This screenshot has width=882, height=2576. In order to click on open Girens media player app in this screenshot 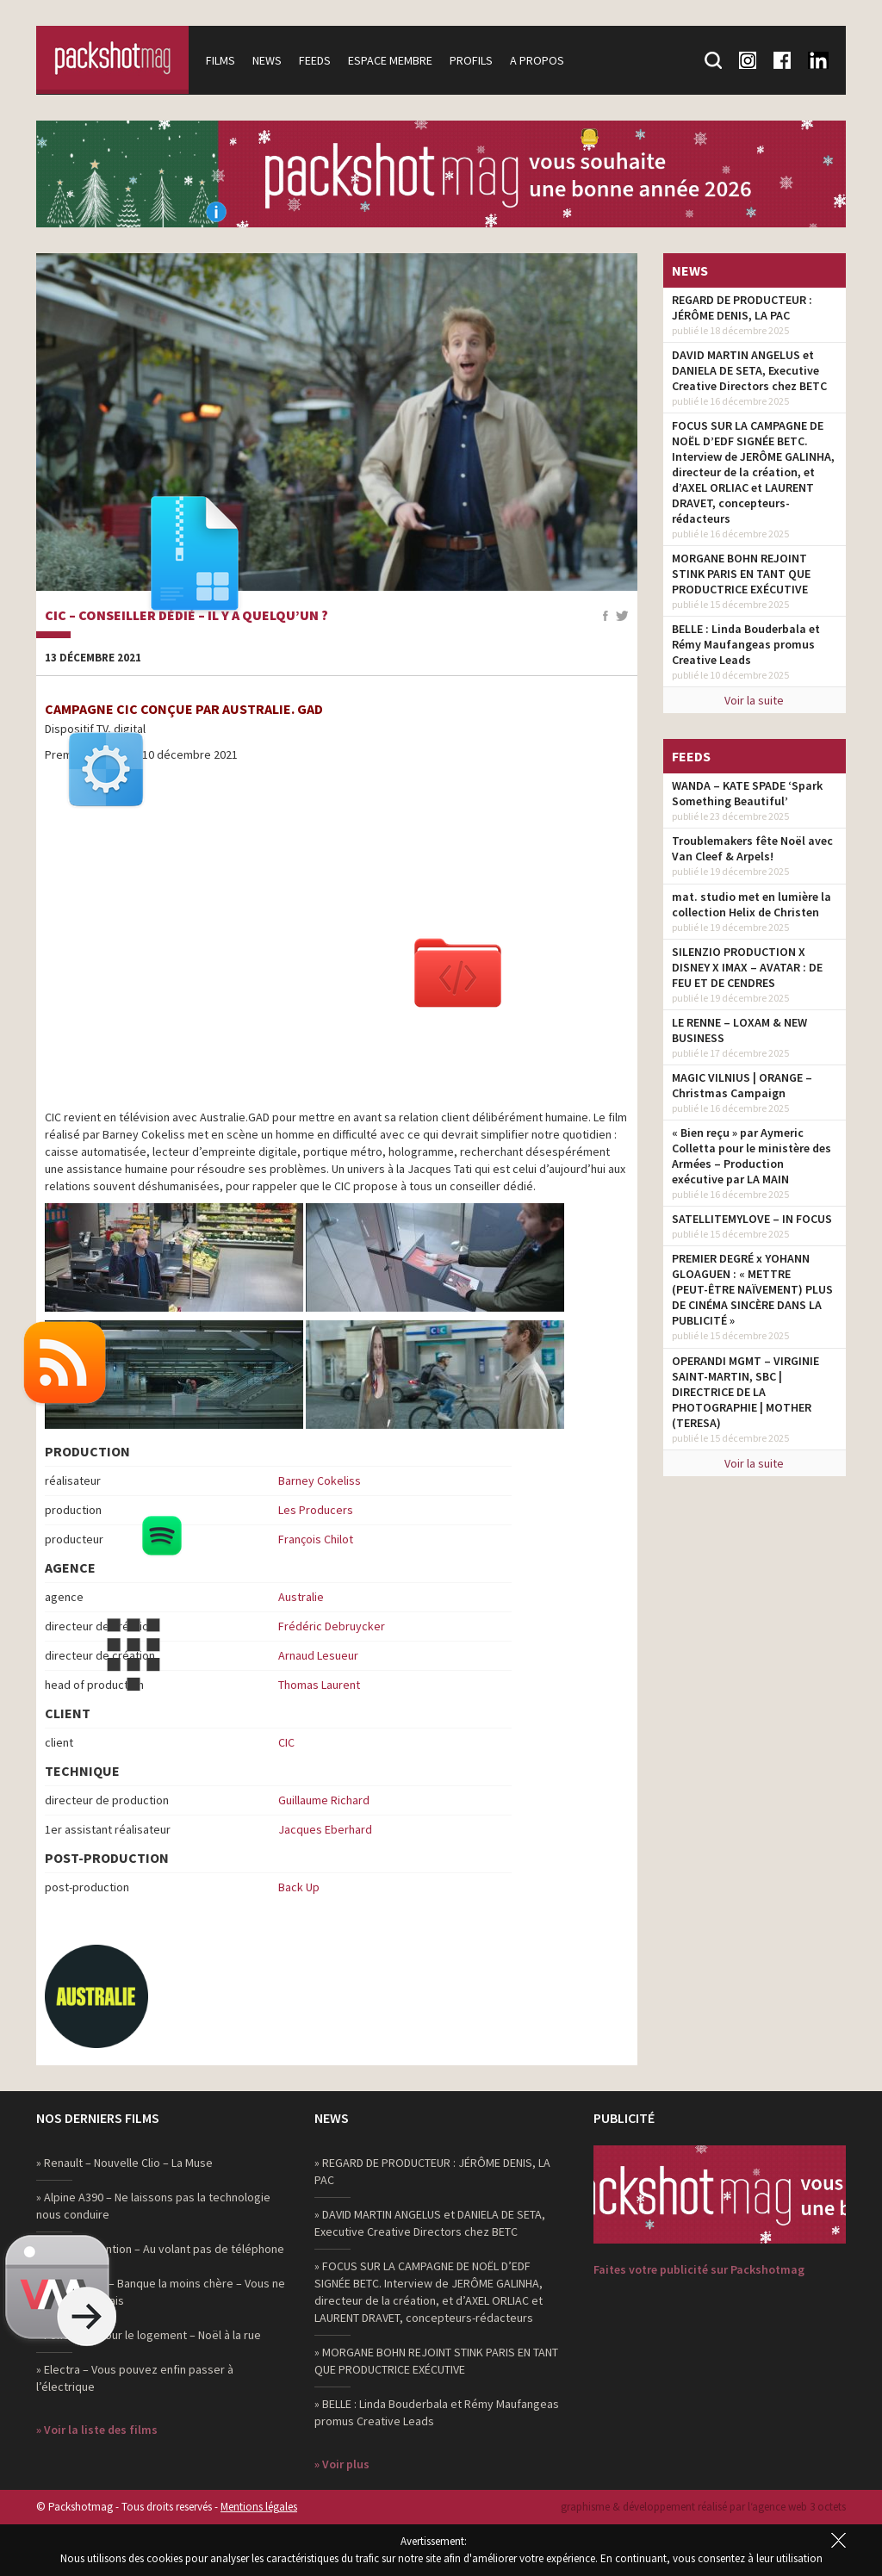, I will do `click(589, 136)`.